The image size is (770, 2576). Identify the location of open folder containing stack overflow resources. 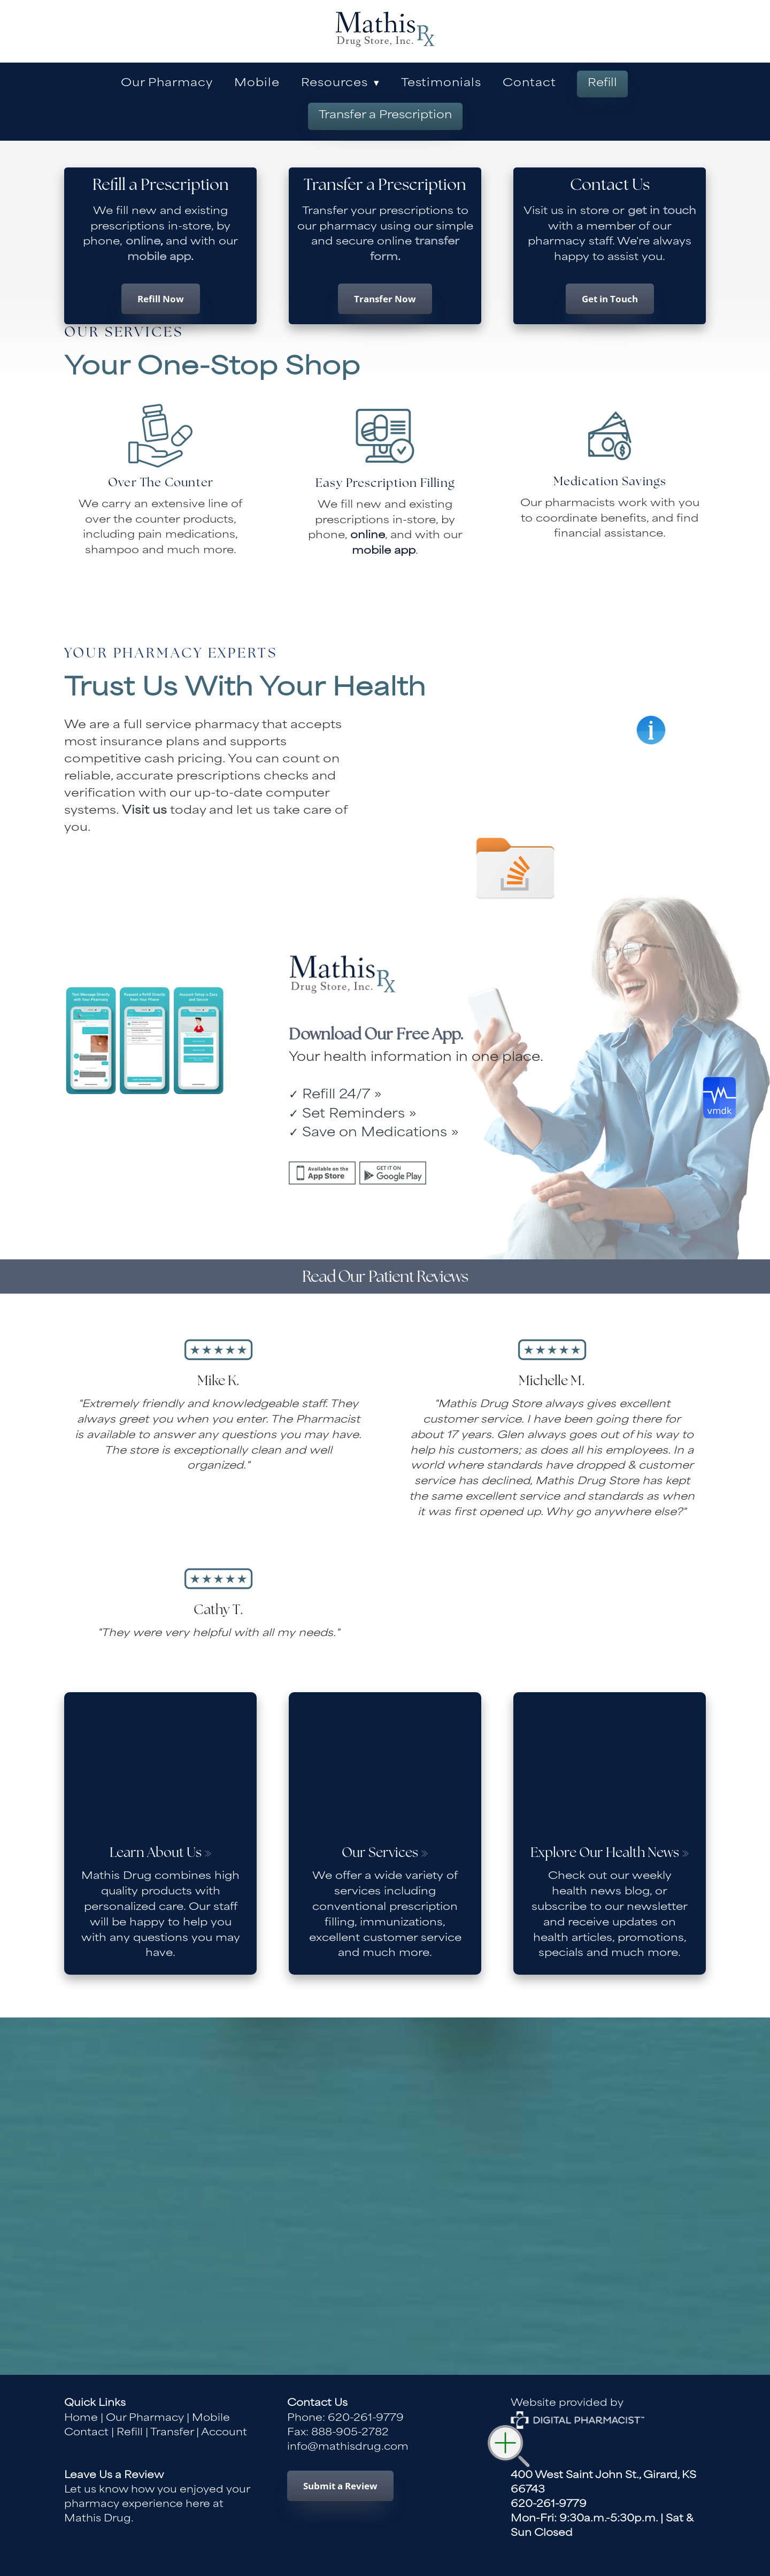
(515, 870).